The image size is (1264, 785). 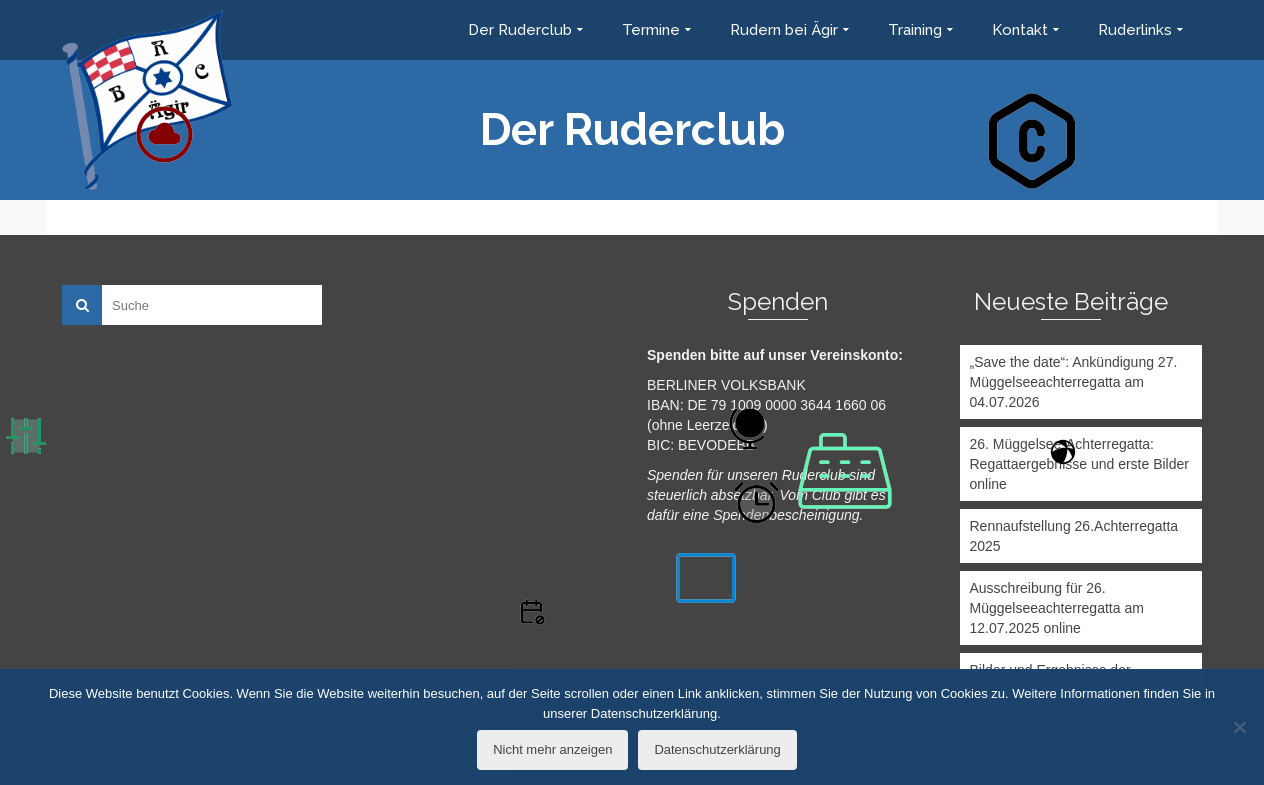 What do you see at coordinates (164, 134) in the screenshot?
I see `access cloud storage` at bounding box center [164, 134].